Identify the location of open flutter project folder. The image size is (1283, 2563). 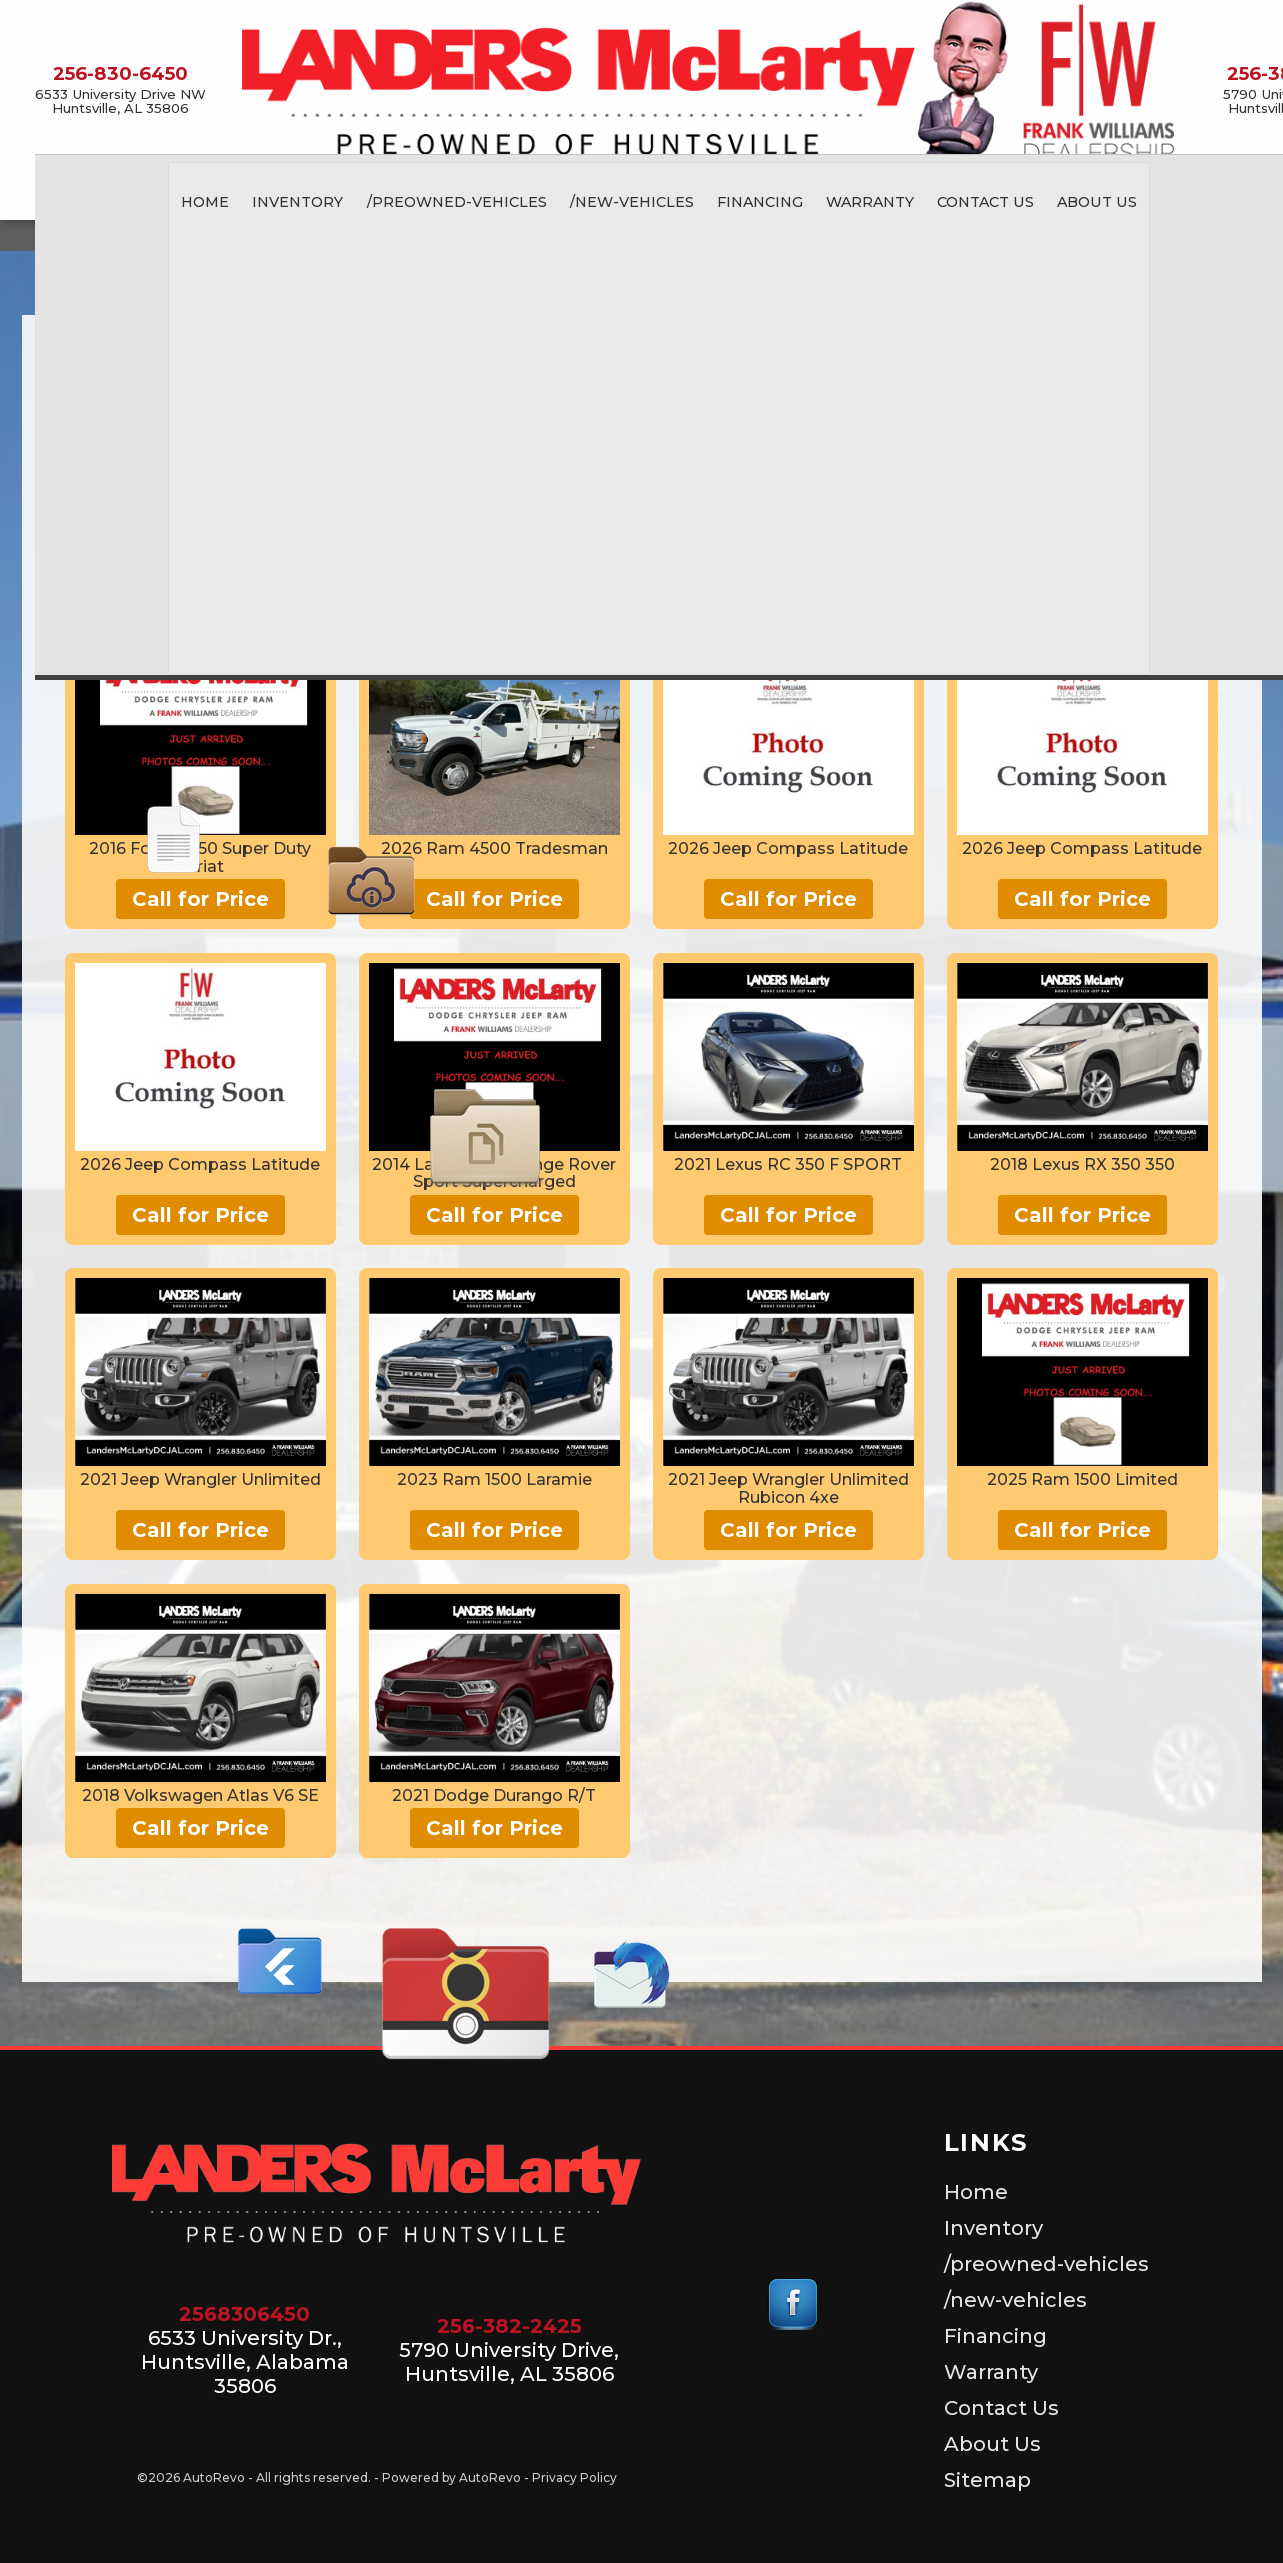
(279, 1963).